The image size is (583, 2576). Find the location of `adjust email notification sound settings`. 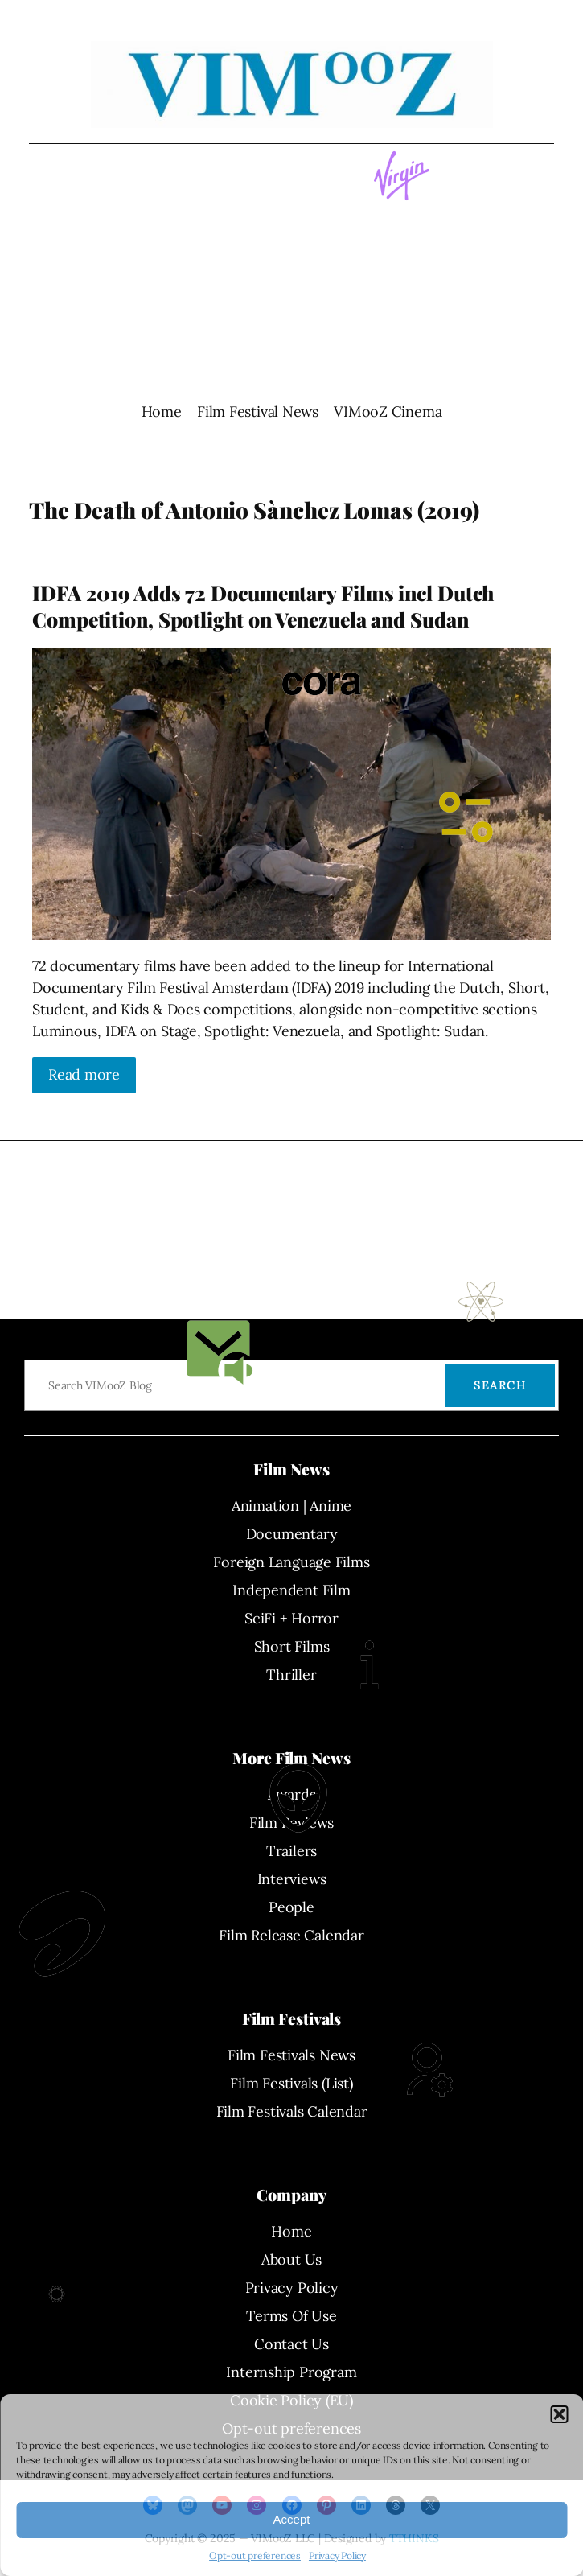

adjust email notification sound settings is located at coordinates (218, 1348).